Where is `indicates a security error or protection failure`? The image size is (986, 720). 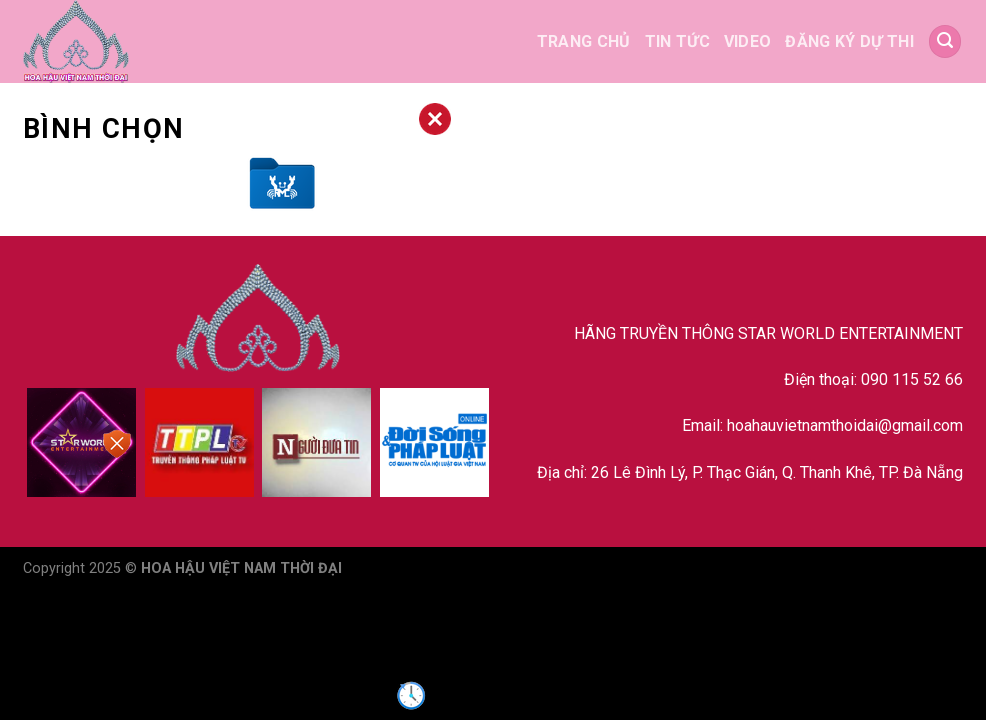
indicates a security error or protection failure is located at coordinates (117, 444).